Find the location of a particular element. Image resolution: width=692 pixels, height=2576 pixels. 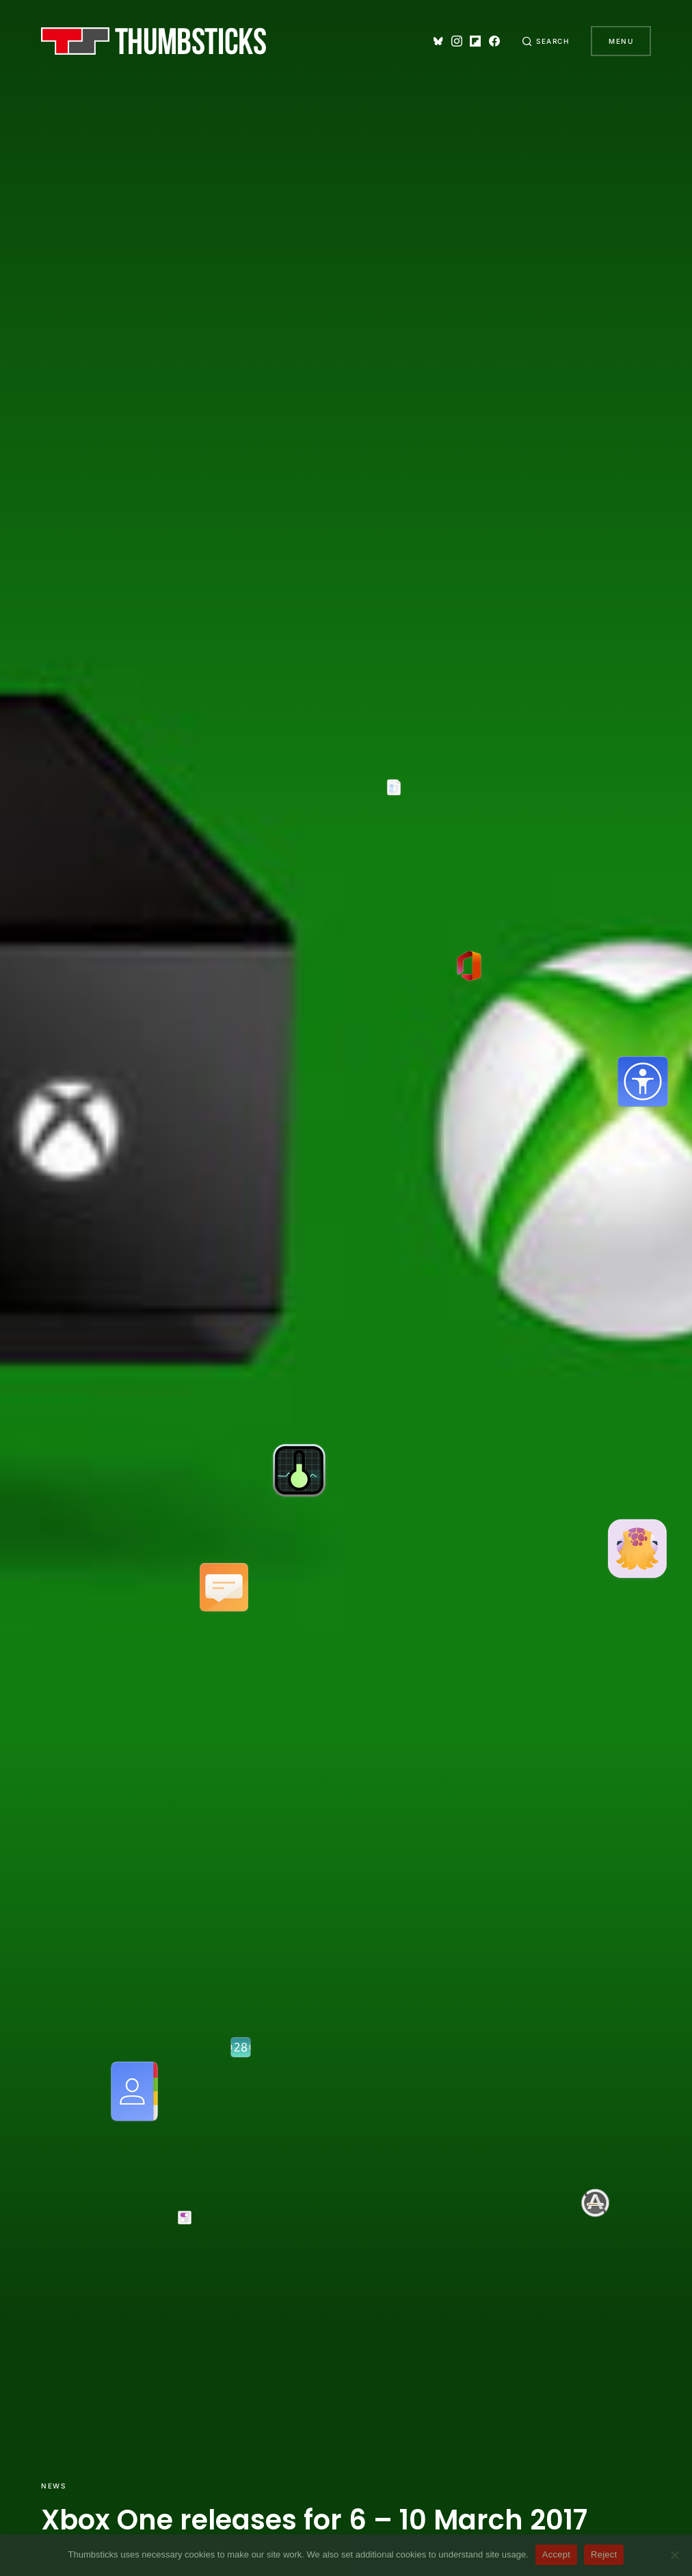

open the gnome calendar app is located at coordinates (241, 2047).